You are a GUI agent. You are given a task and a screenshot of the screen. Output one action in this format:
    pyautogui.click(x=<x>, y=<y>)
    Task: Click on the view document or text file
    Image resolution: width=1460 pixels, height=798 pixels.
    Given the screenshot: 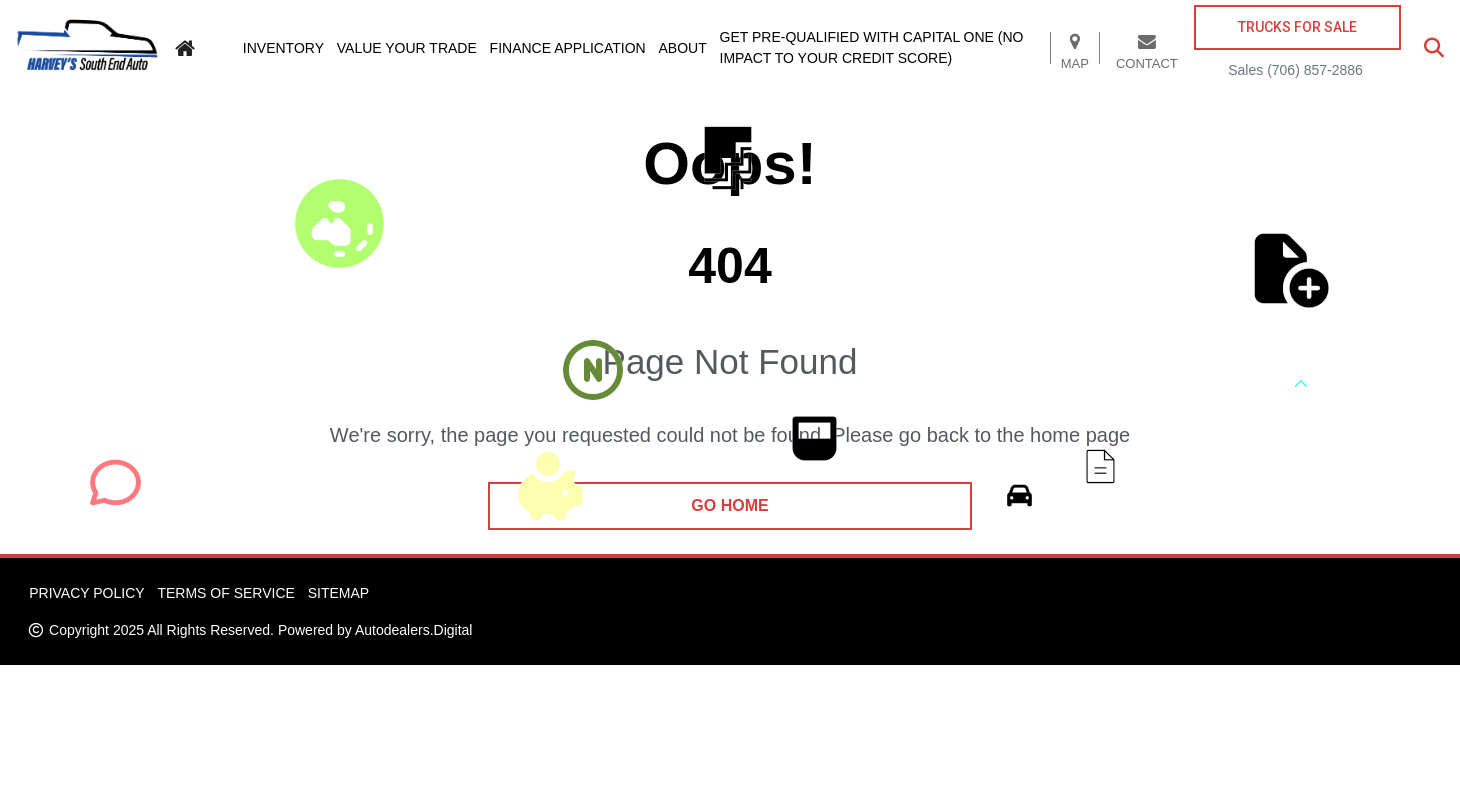 What is the action you would take?
    pyautogui.click(x=1100, y=466)
    